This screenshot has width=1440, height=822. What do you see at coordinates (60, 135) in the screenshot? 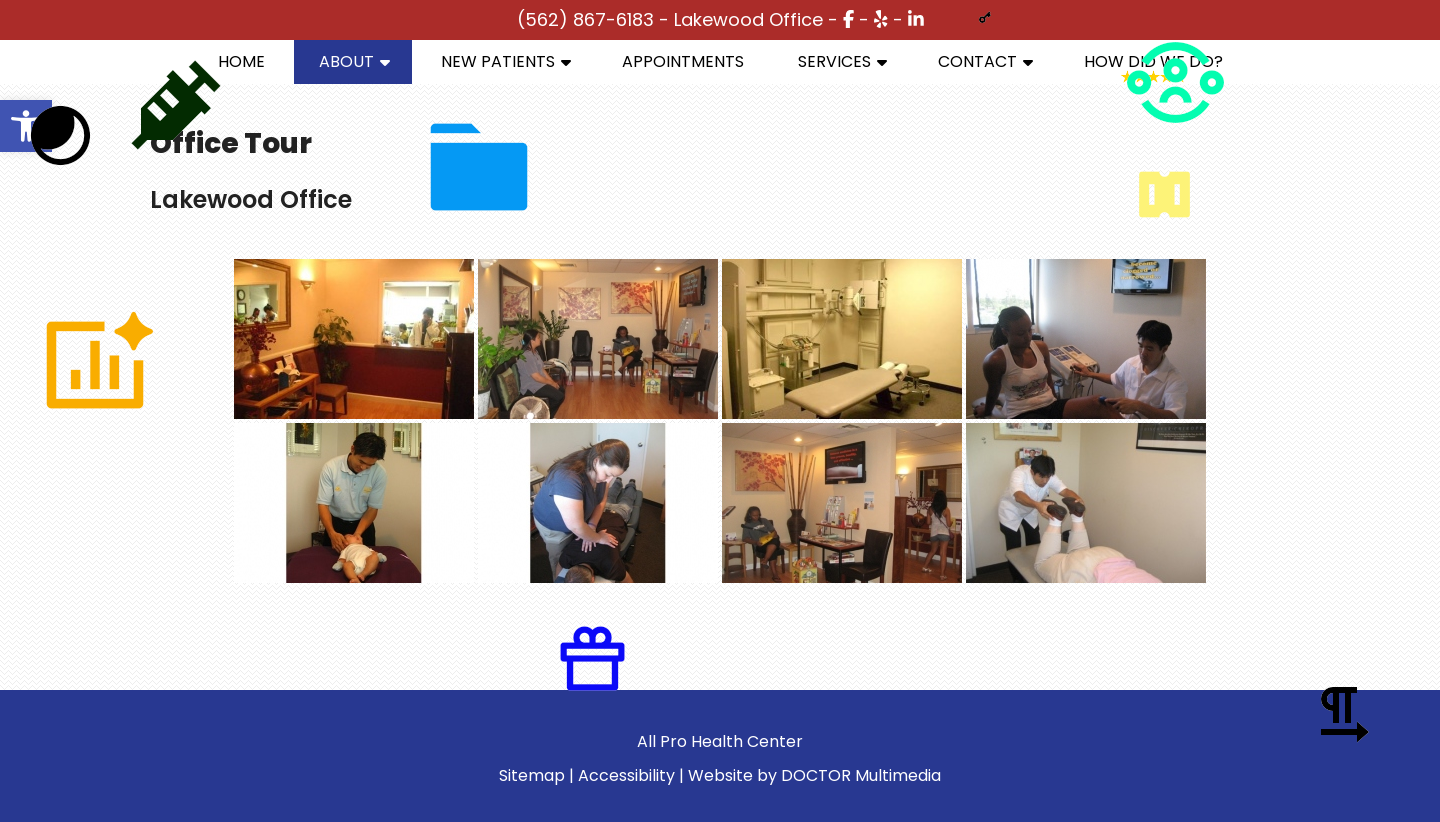
I see `adjust display contrast settings` at bounding box center [60, 135].